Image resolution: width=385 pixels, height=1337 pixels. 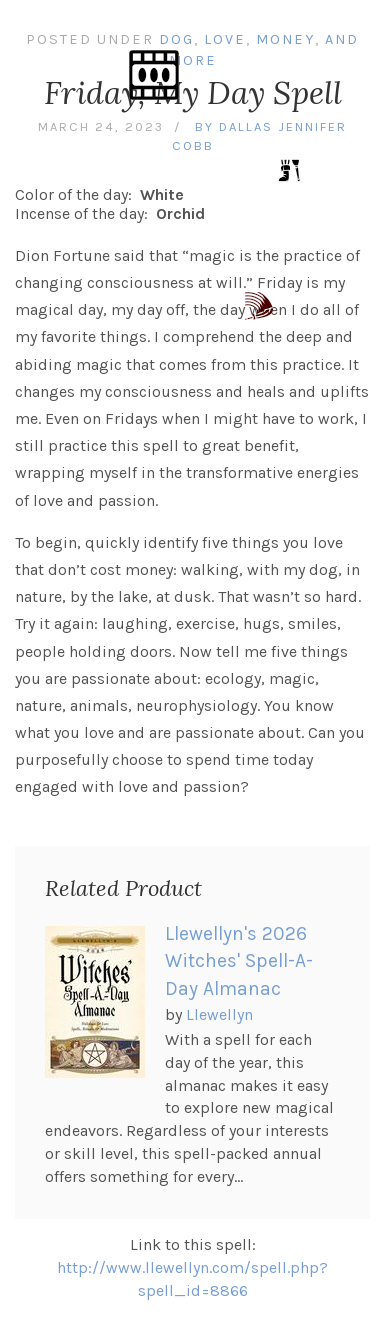 I want to click on view video or film content, so click(x=154, y=75).